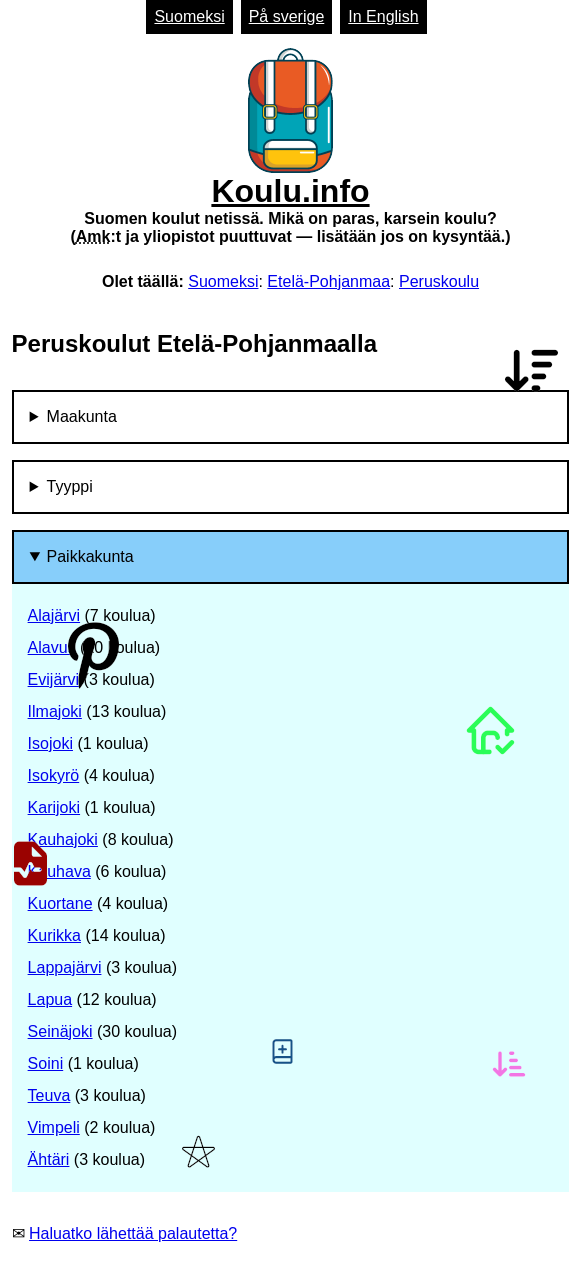  Describe the element at coordinates (531, 370) in the screenshot. I see `sort items in ascending order` at that location.